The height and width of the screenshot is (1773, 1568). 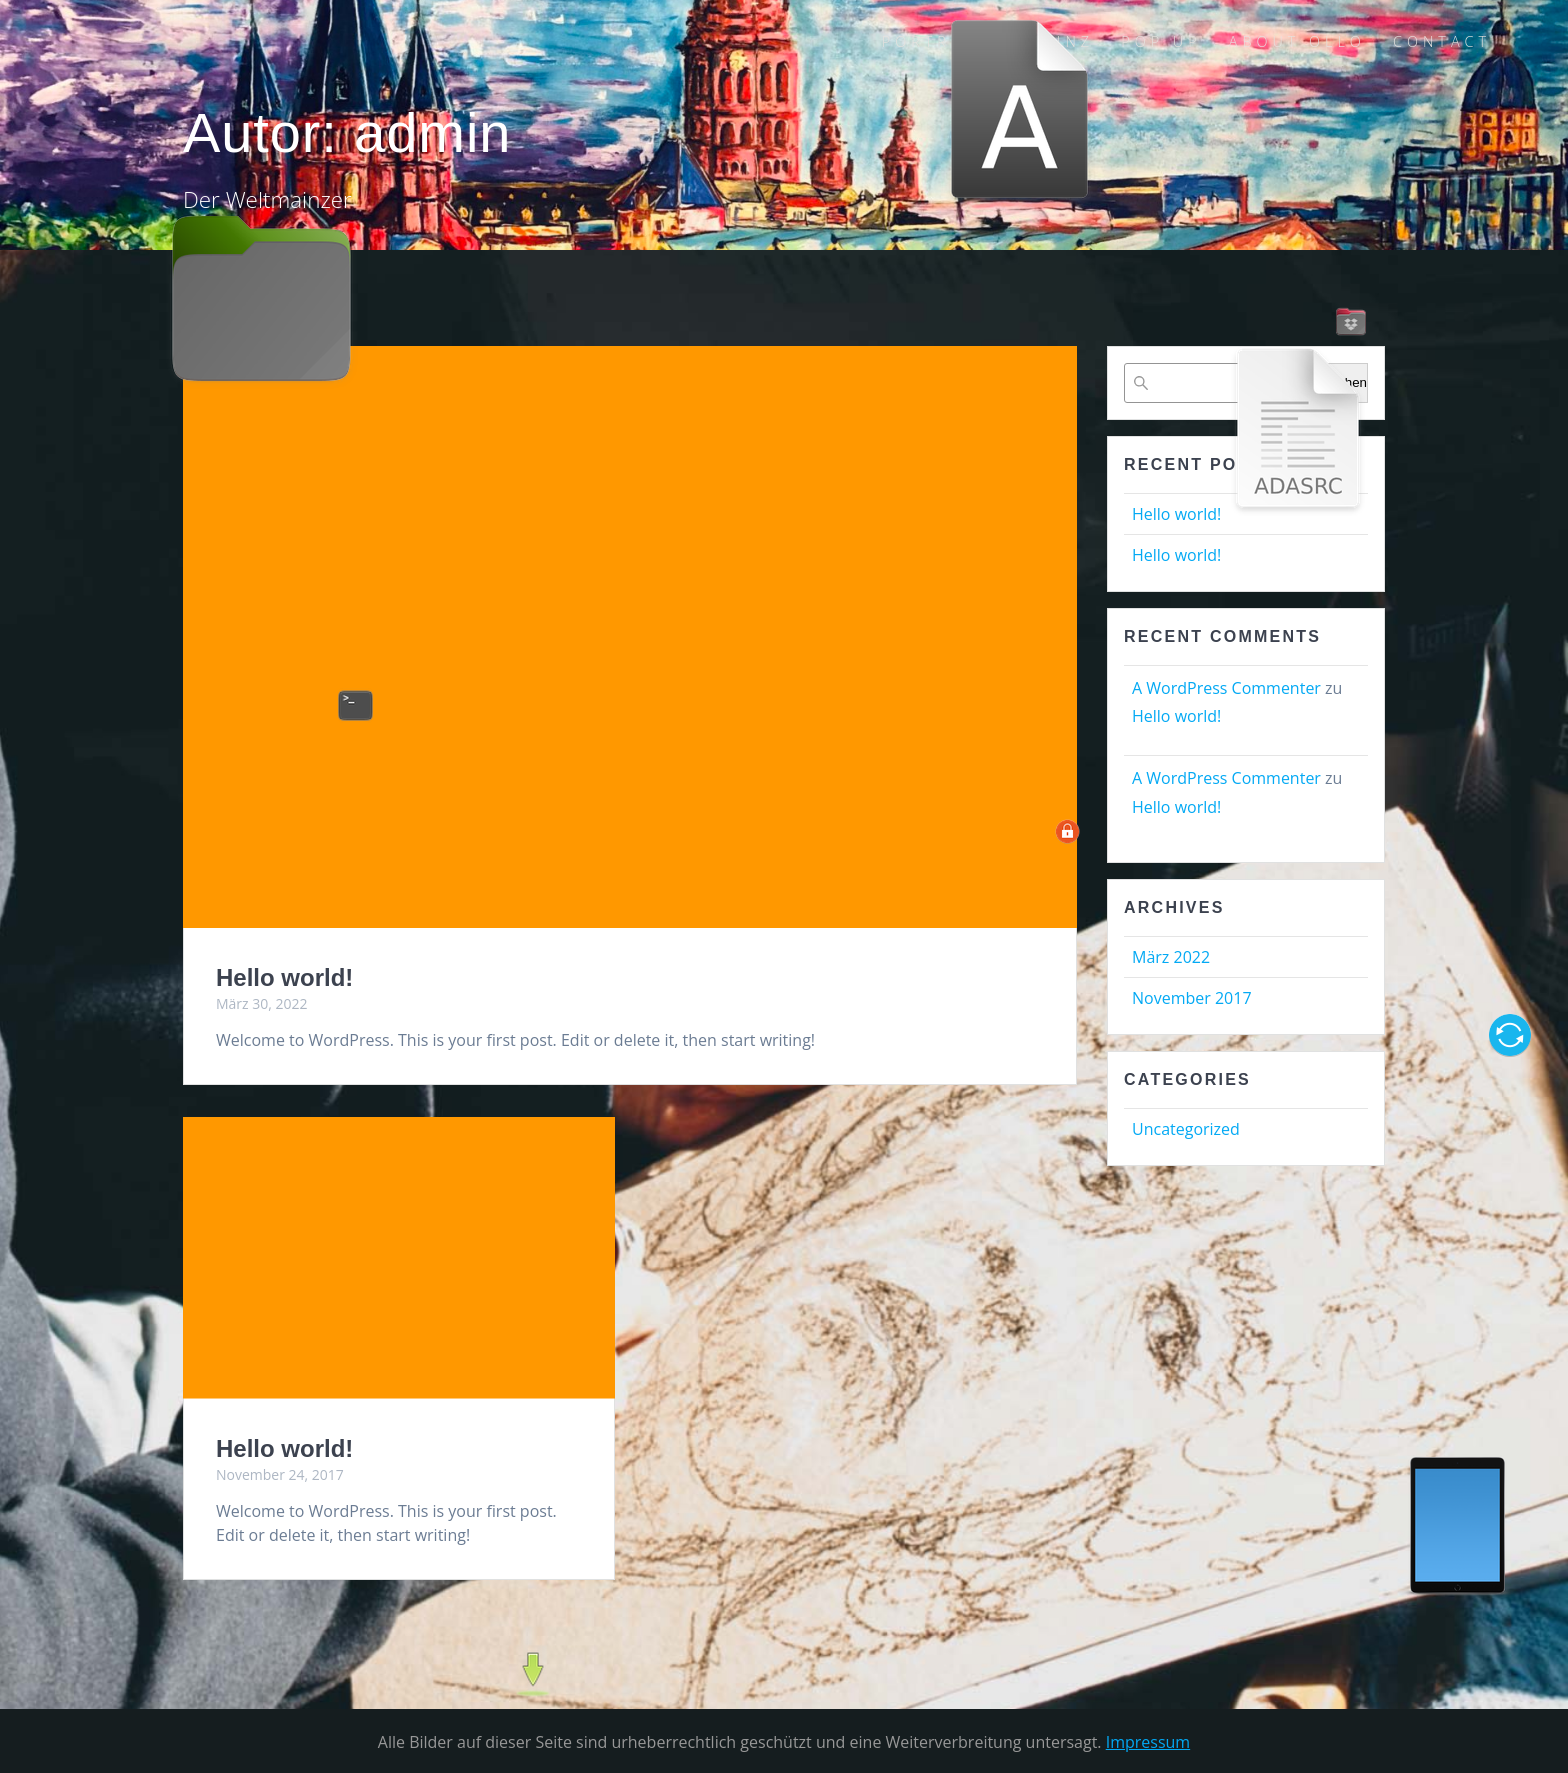 What do you see at coordinates (1351, 321) in the screenshot?
I see `open your dropbox folder` at bounding box center [1351, 321].